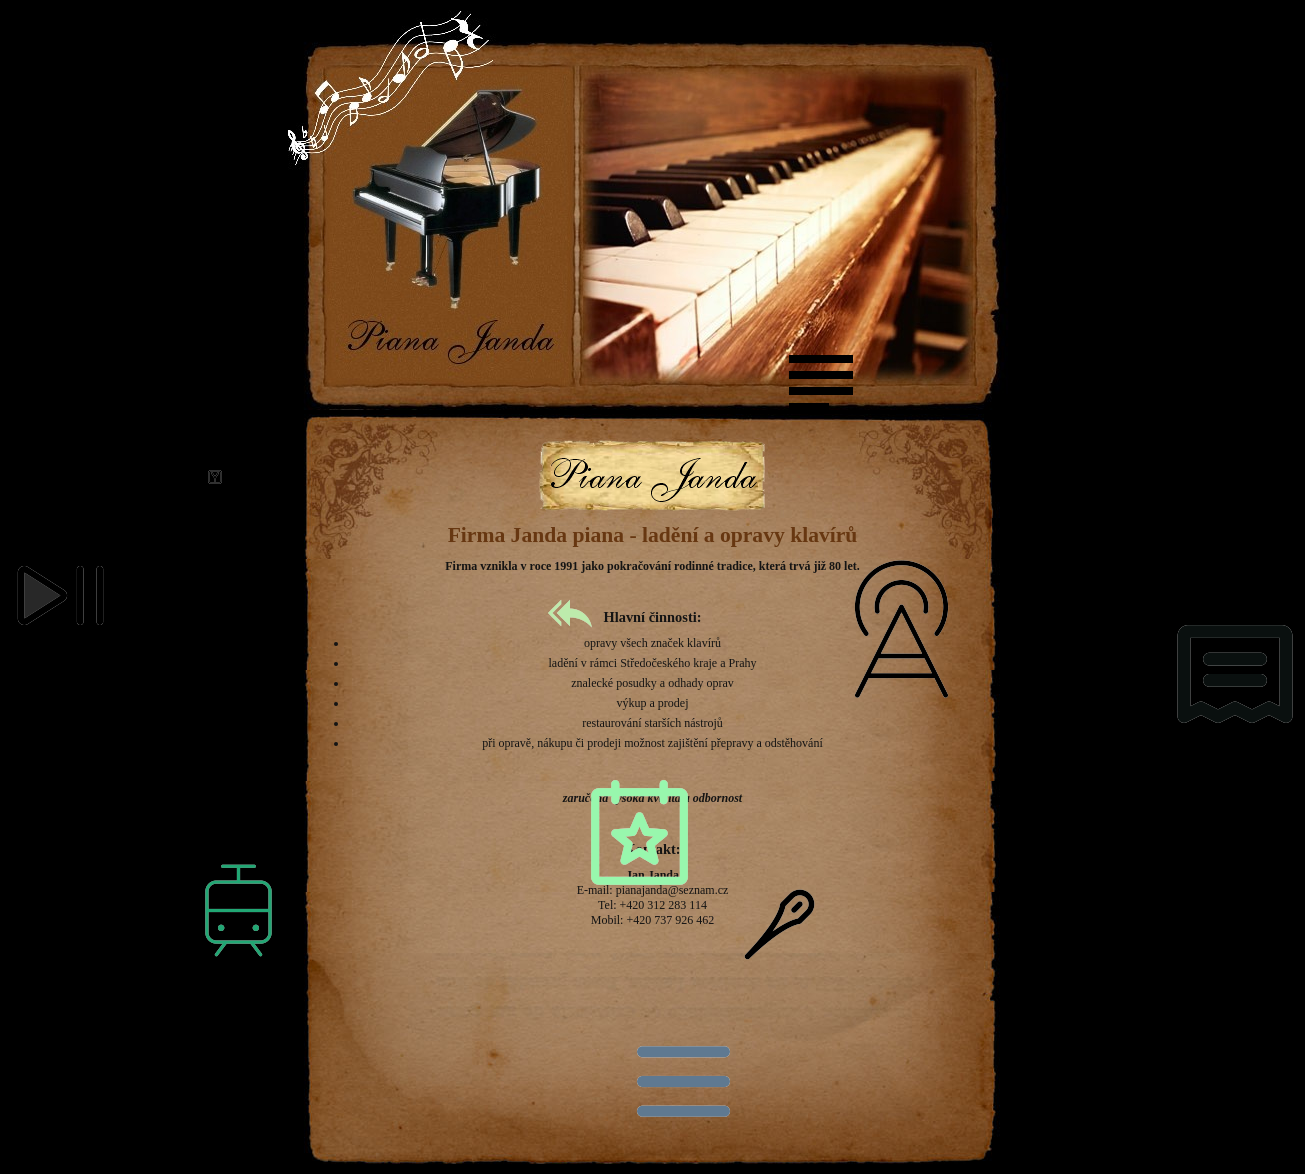  Describe the element at coordinates (639, 836) in the screenshot. I see `view favorite or starred events` at that location.